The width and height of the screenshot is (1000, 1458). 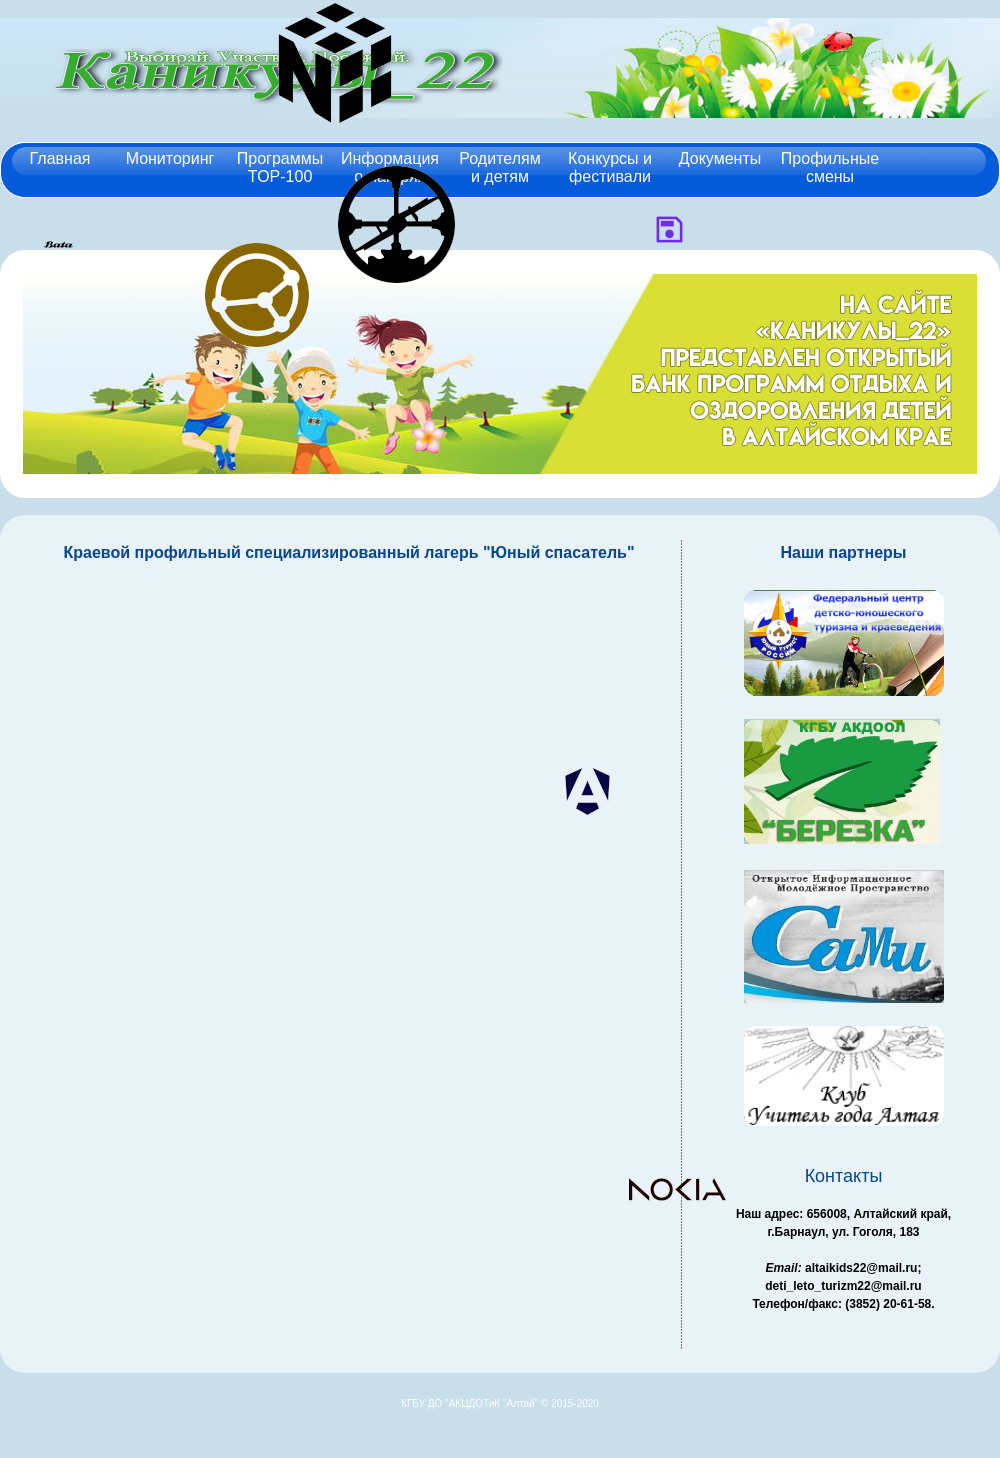 What do you see at coordinates (257, 295) in the screenshot?
I see `open syncthing file synchronization app` at bounding box center [257, 295].